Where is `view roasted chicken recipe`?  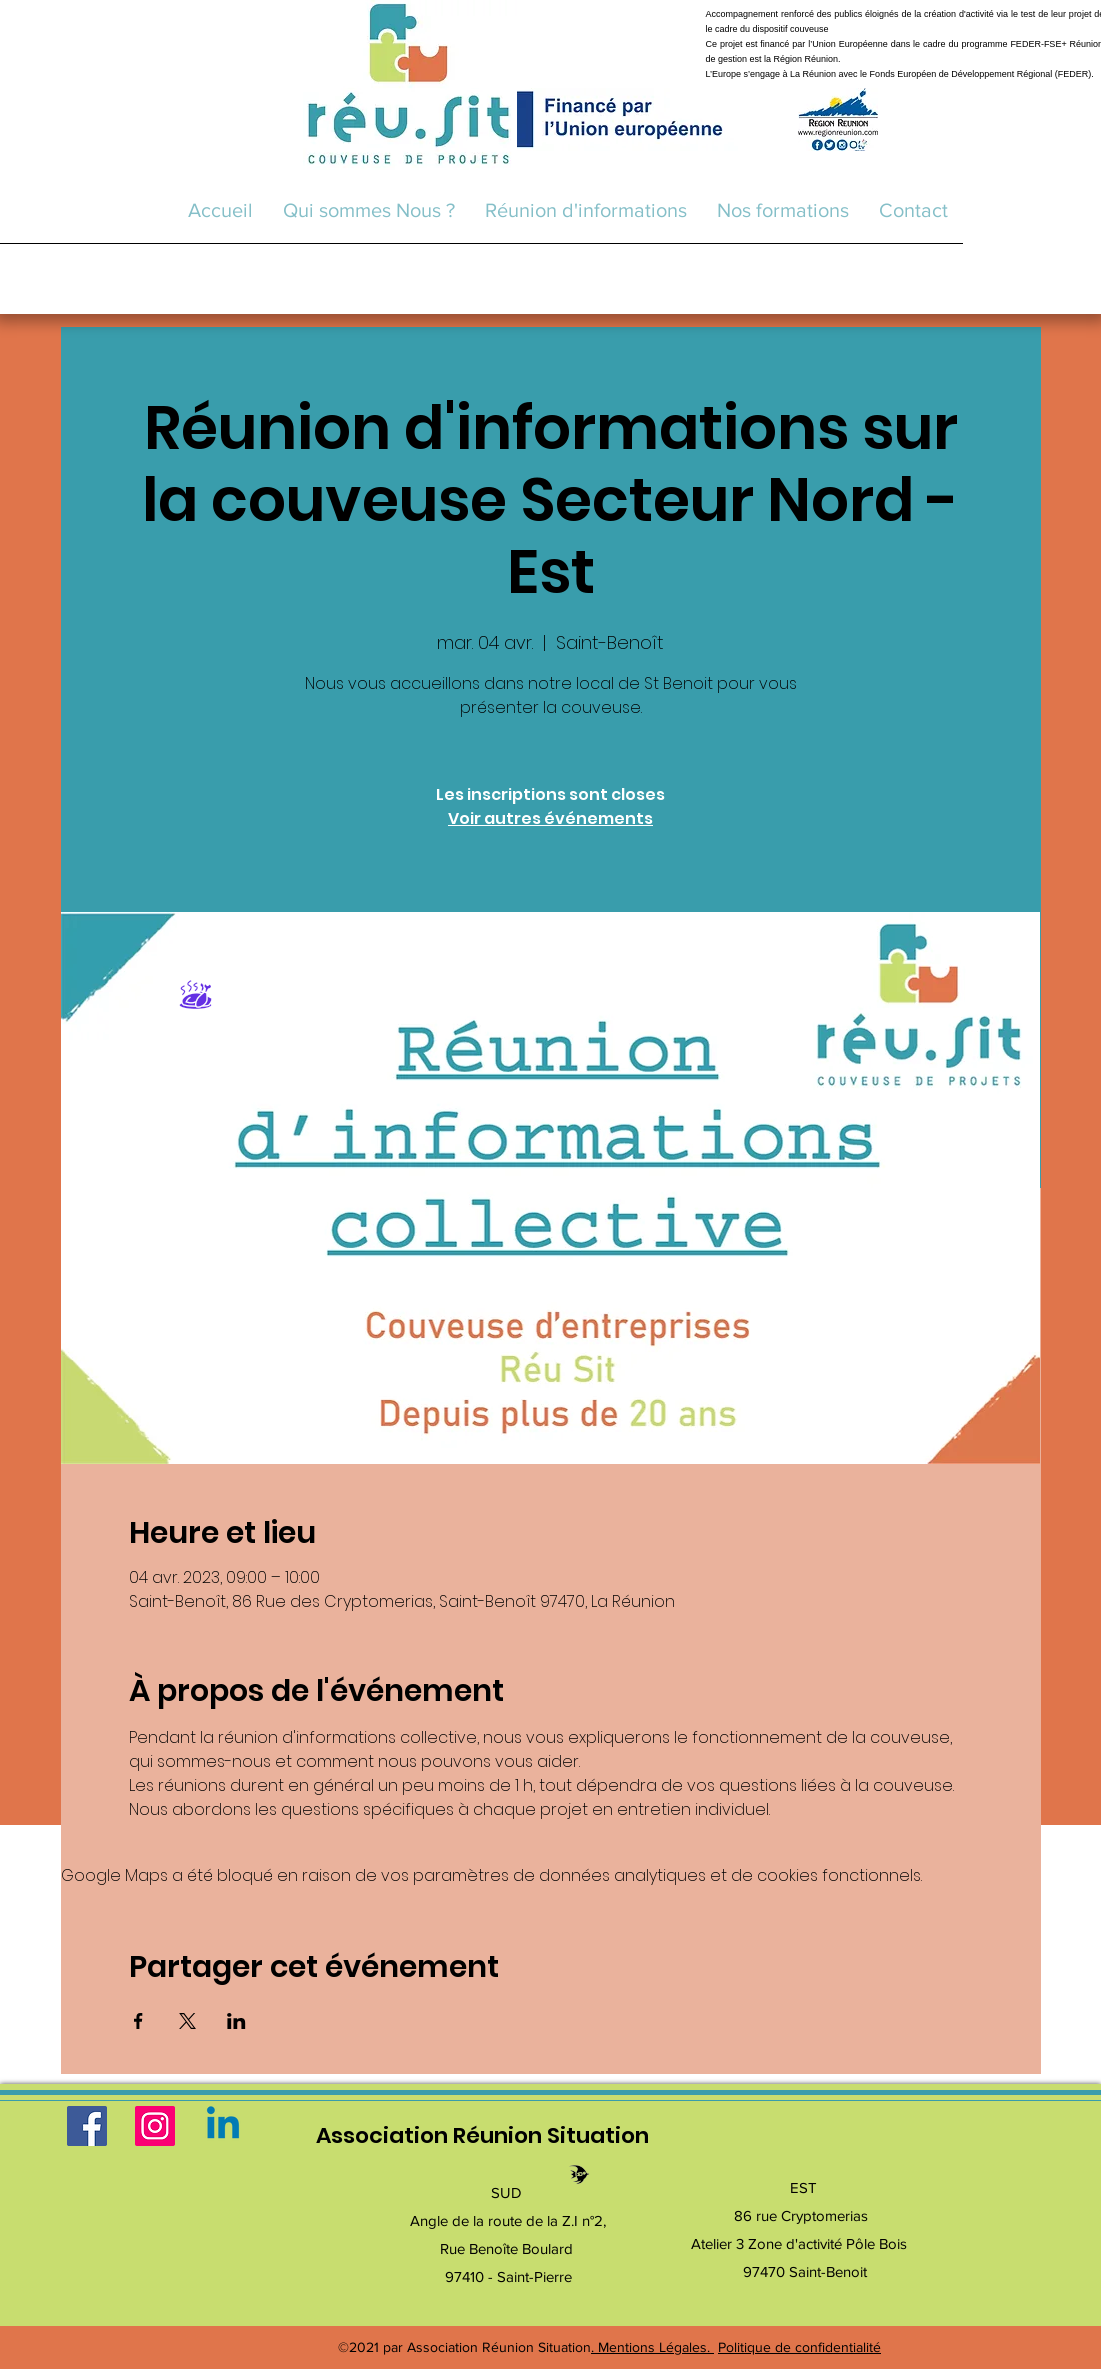 view roasted chicken recipe is located at coordinates (195, 994).